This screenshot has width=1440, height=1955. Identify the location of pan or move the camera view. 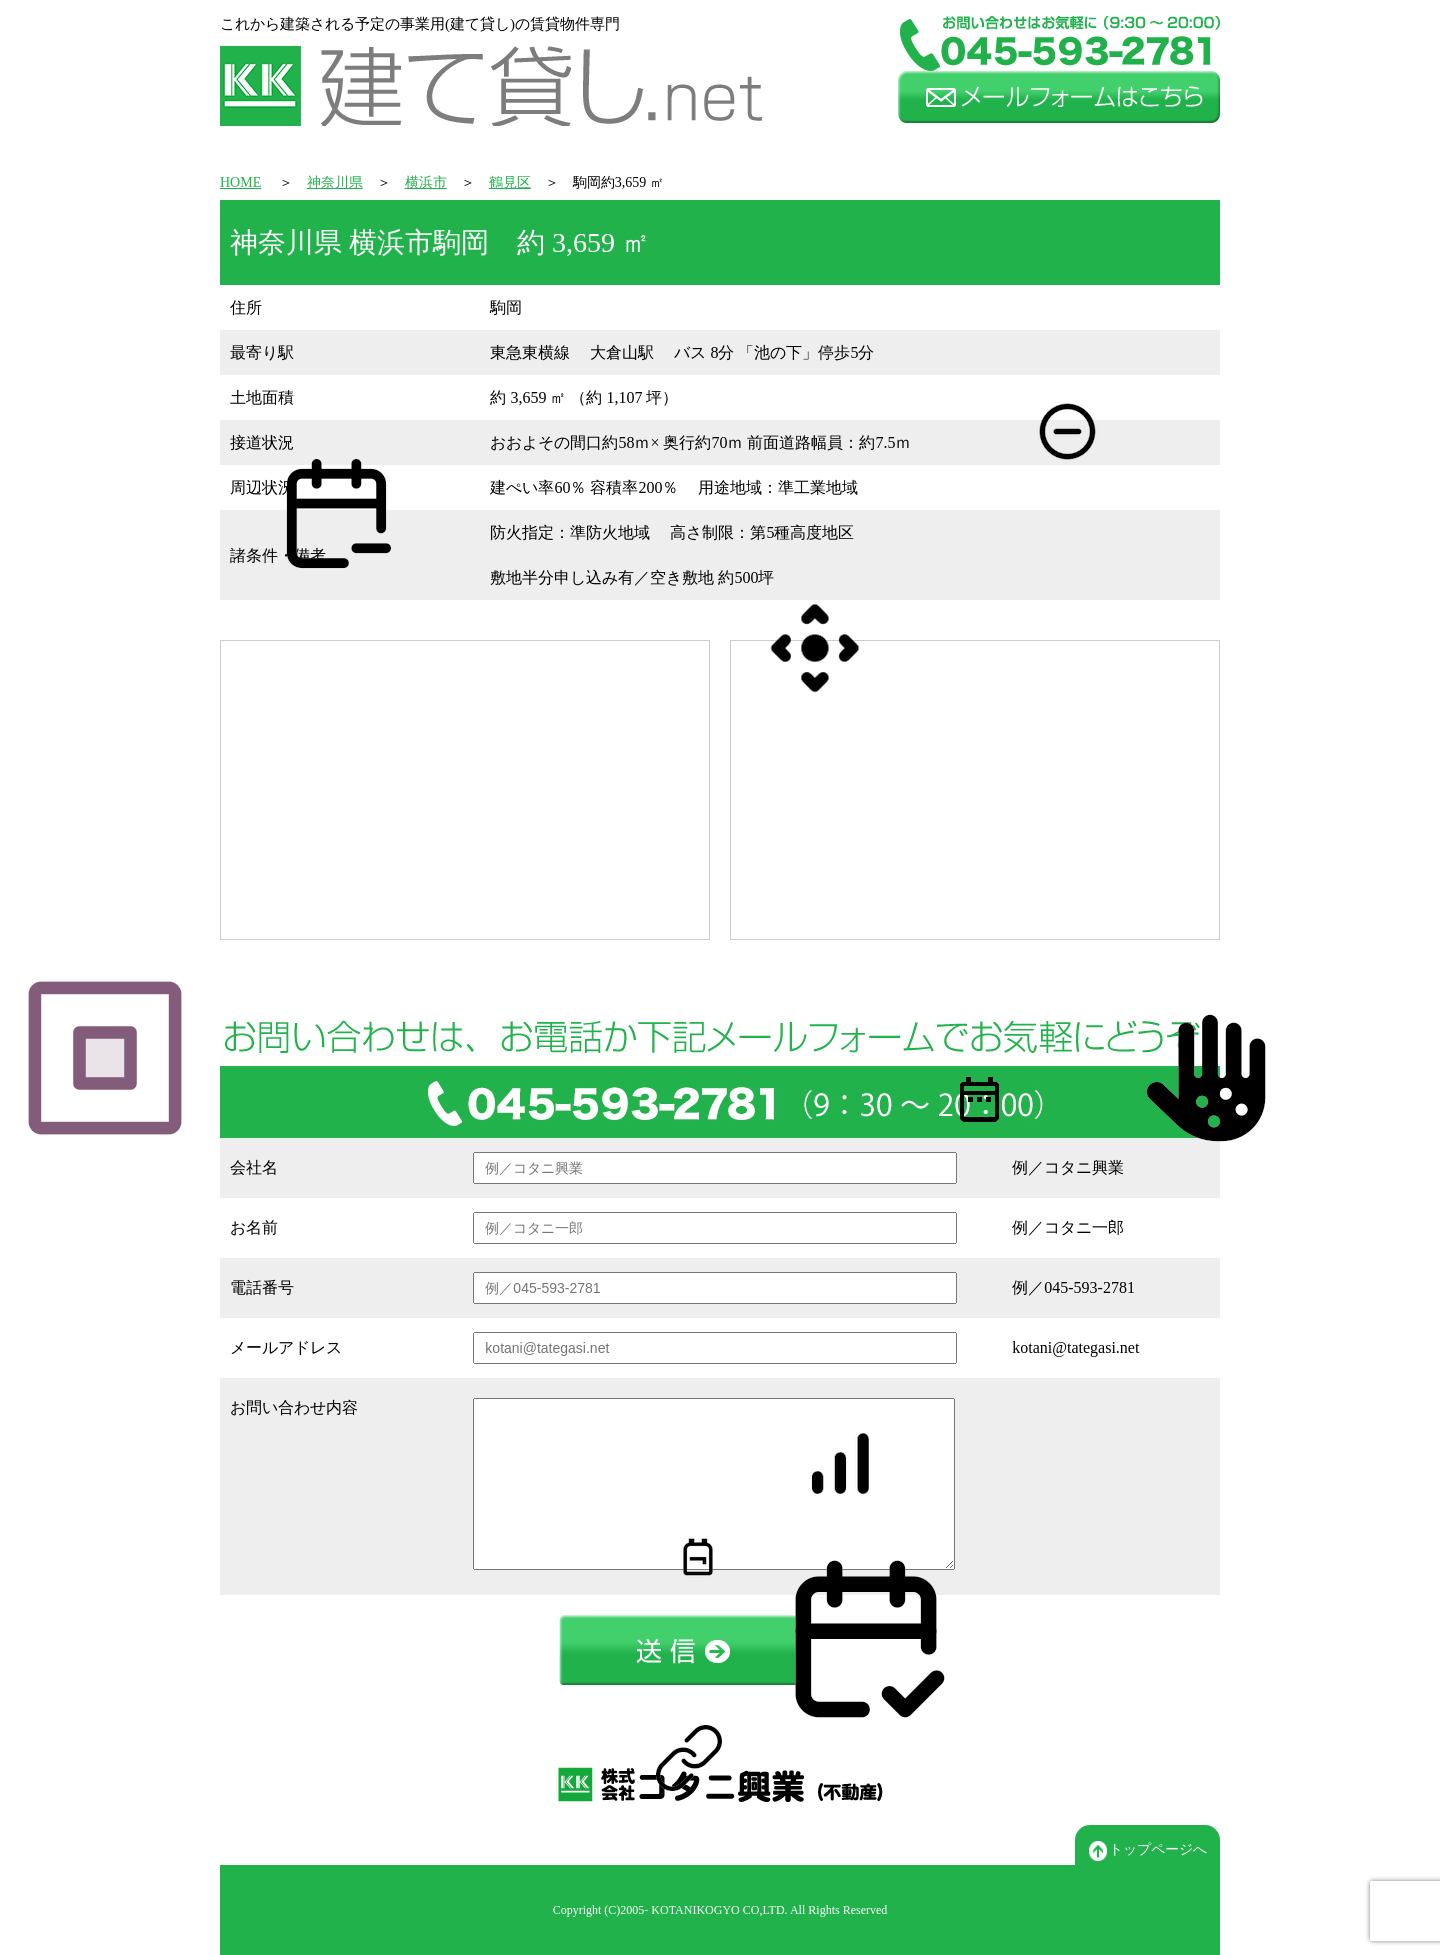
(815, 648).